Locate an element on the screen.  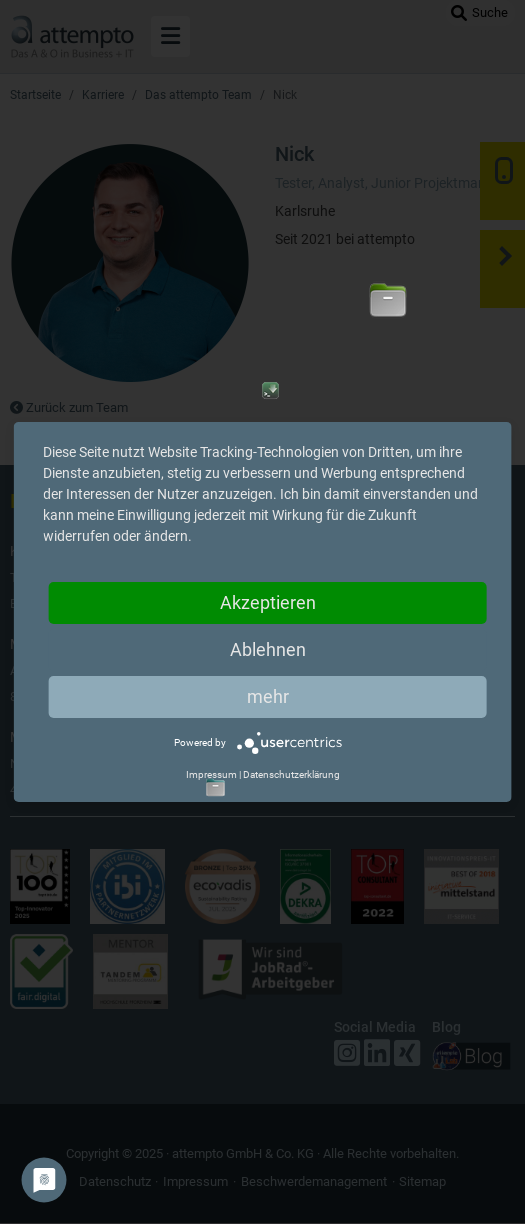
open the file manager application is located at coordinates (215, 787).